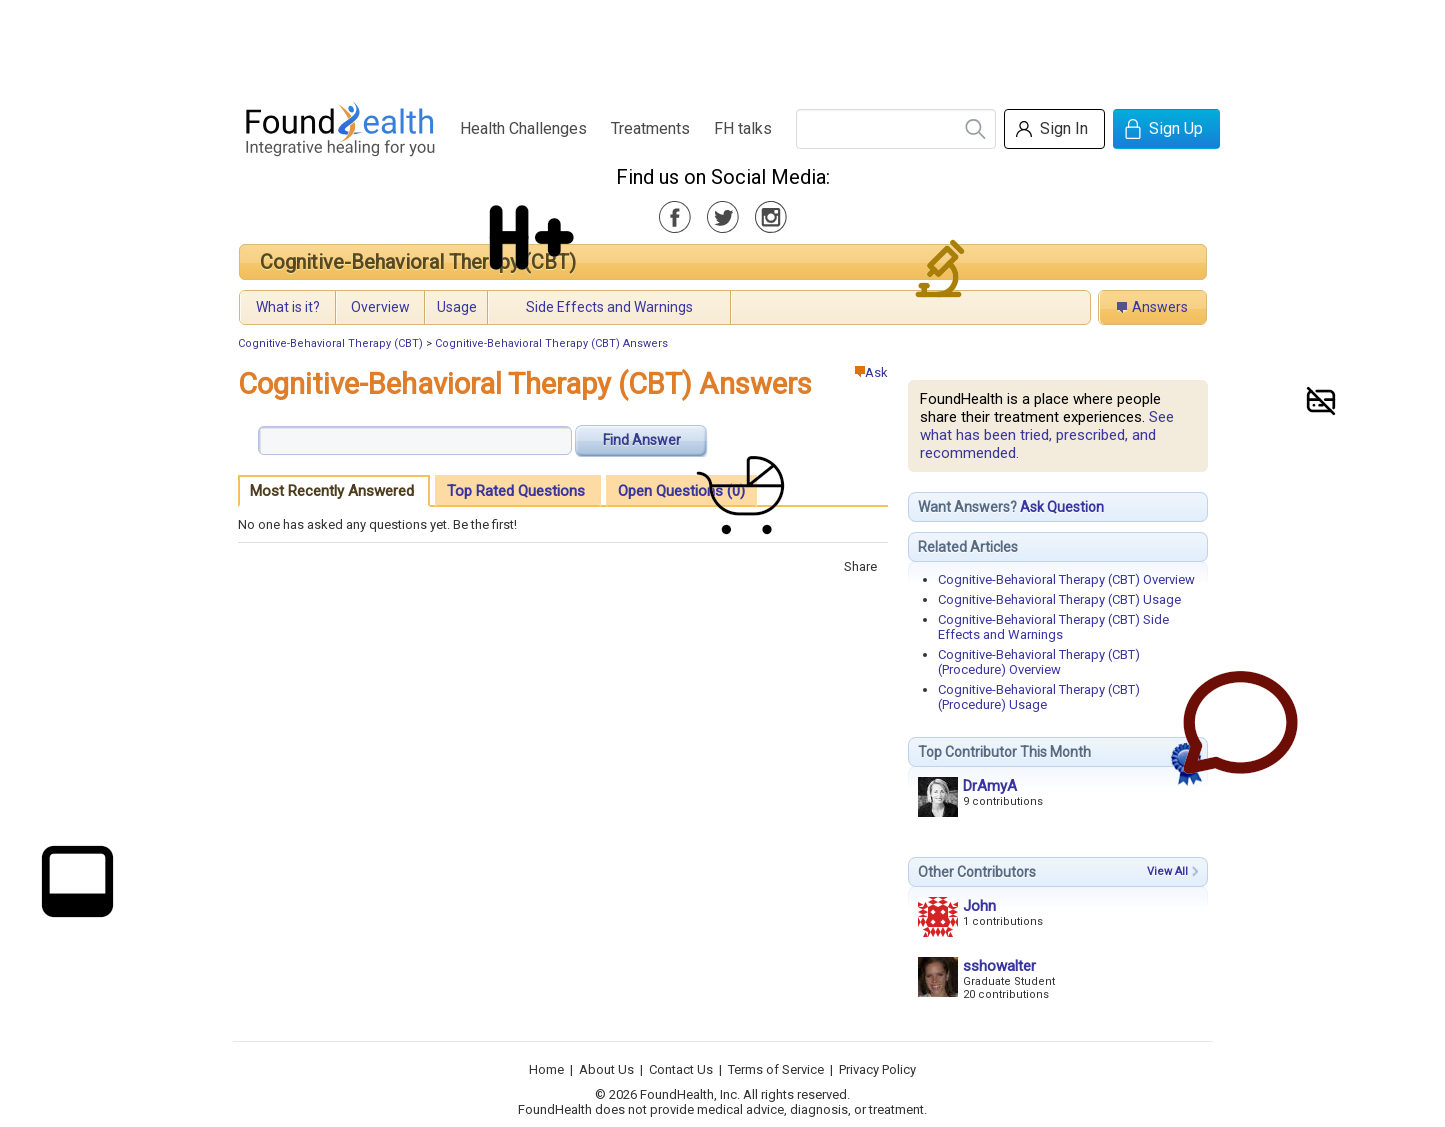 This screenshot has height=1127, width=1445. Describe the element at coordinates (938, 268) in the screenshot. I see `access scientific or research tools` at that location.